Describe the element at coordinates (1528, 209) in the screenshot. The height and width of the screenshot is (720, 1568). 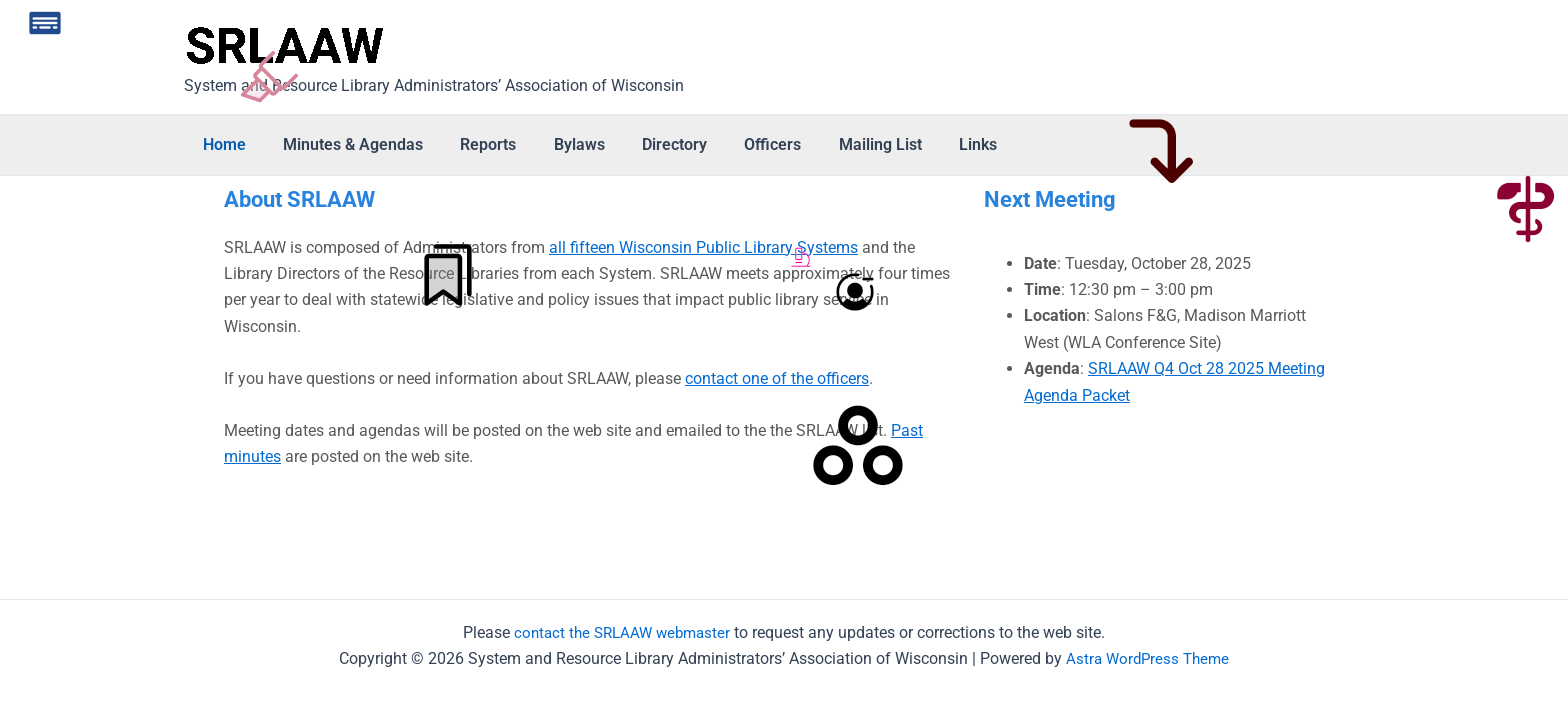
I see `access medical or healthcare services` at that location.